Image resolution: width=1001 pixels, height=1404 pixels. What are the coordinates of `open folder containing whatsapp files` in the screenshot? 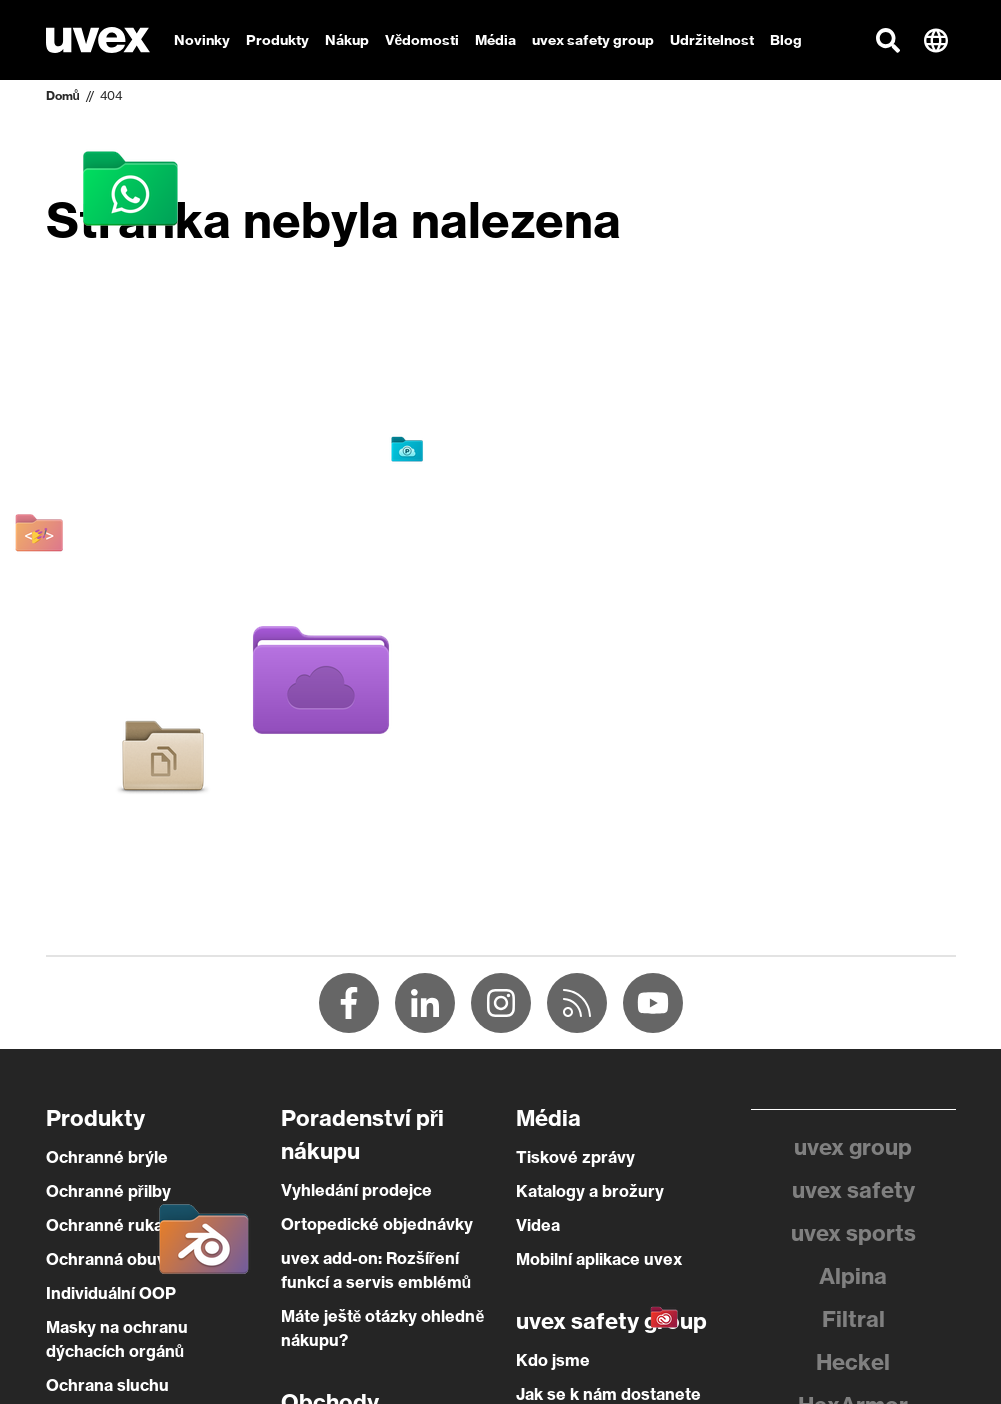 It's located at (130, 191).